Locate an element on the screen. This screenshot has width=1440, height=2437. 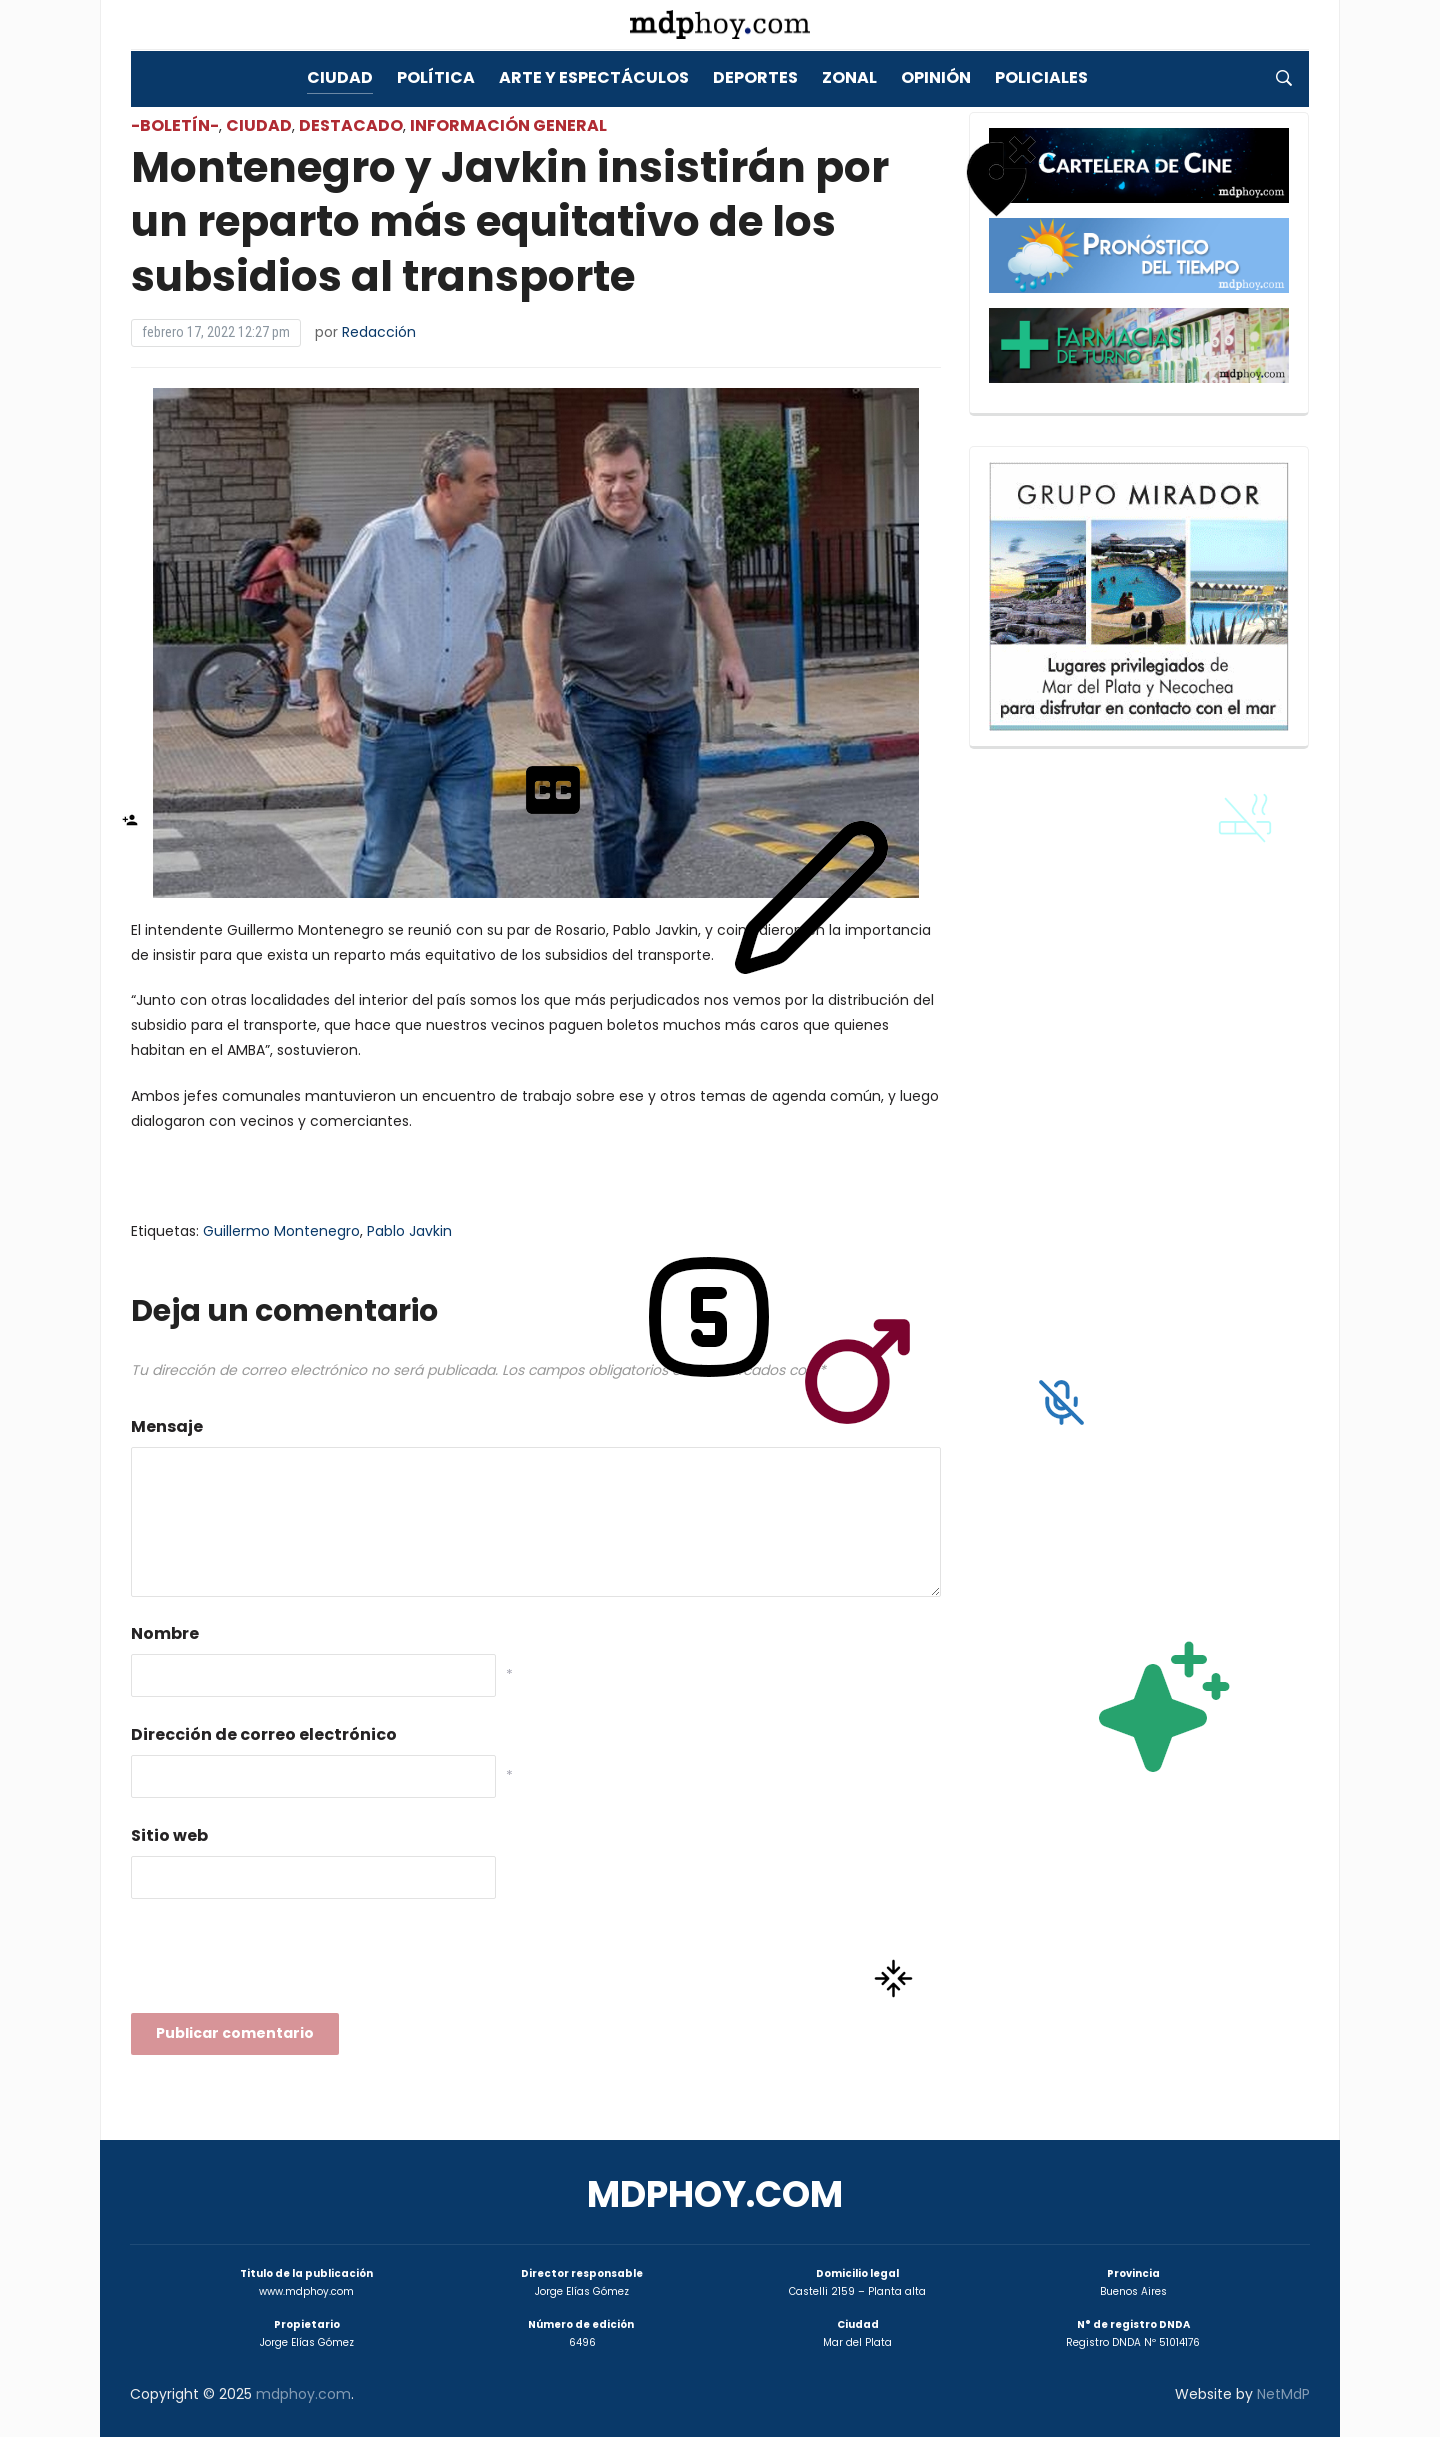
mute your microphone is located at coordinates (1061, 1402).